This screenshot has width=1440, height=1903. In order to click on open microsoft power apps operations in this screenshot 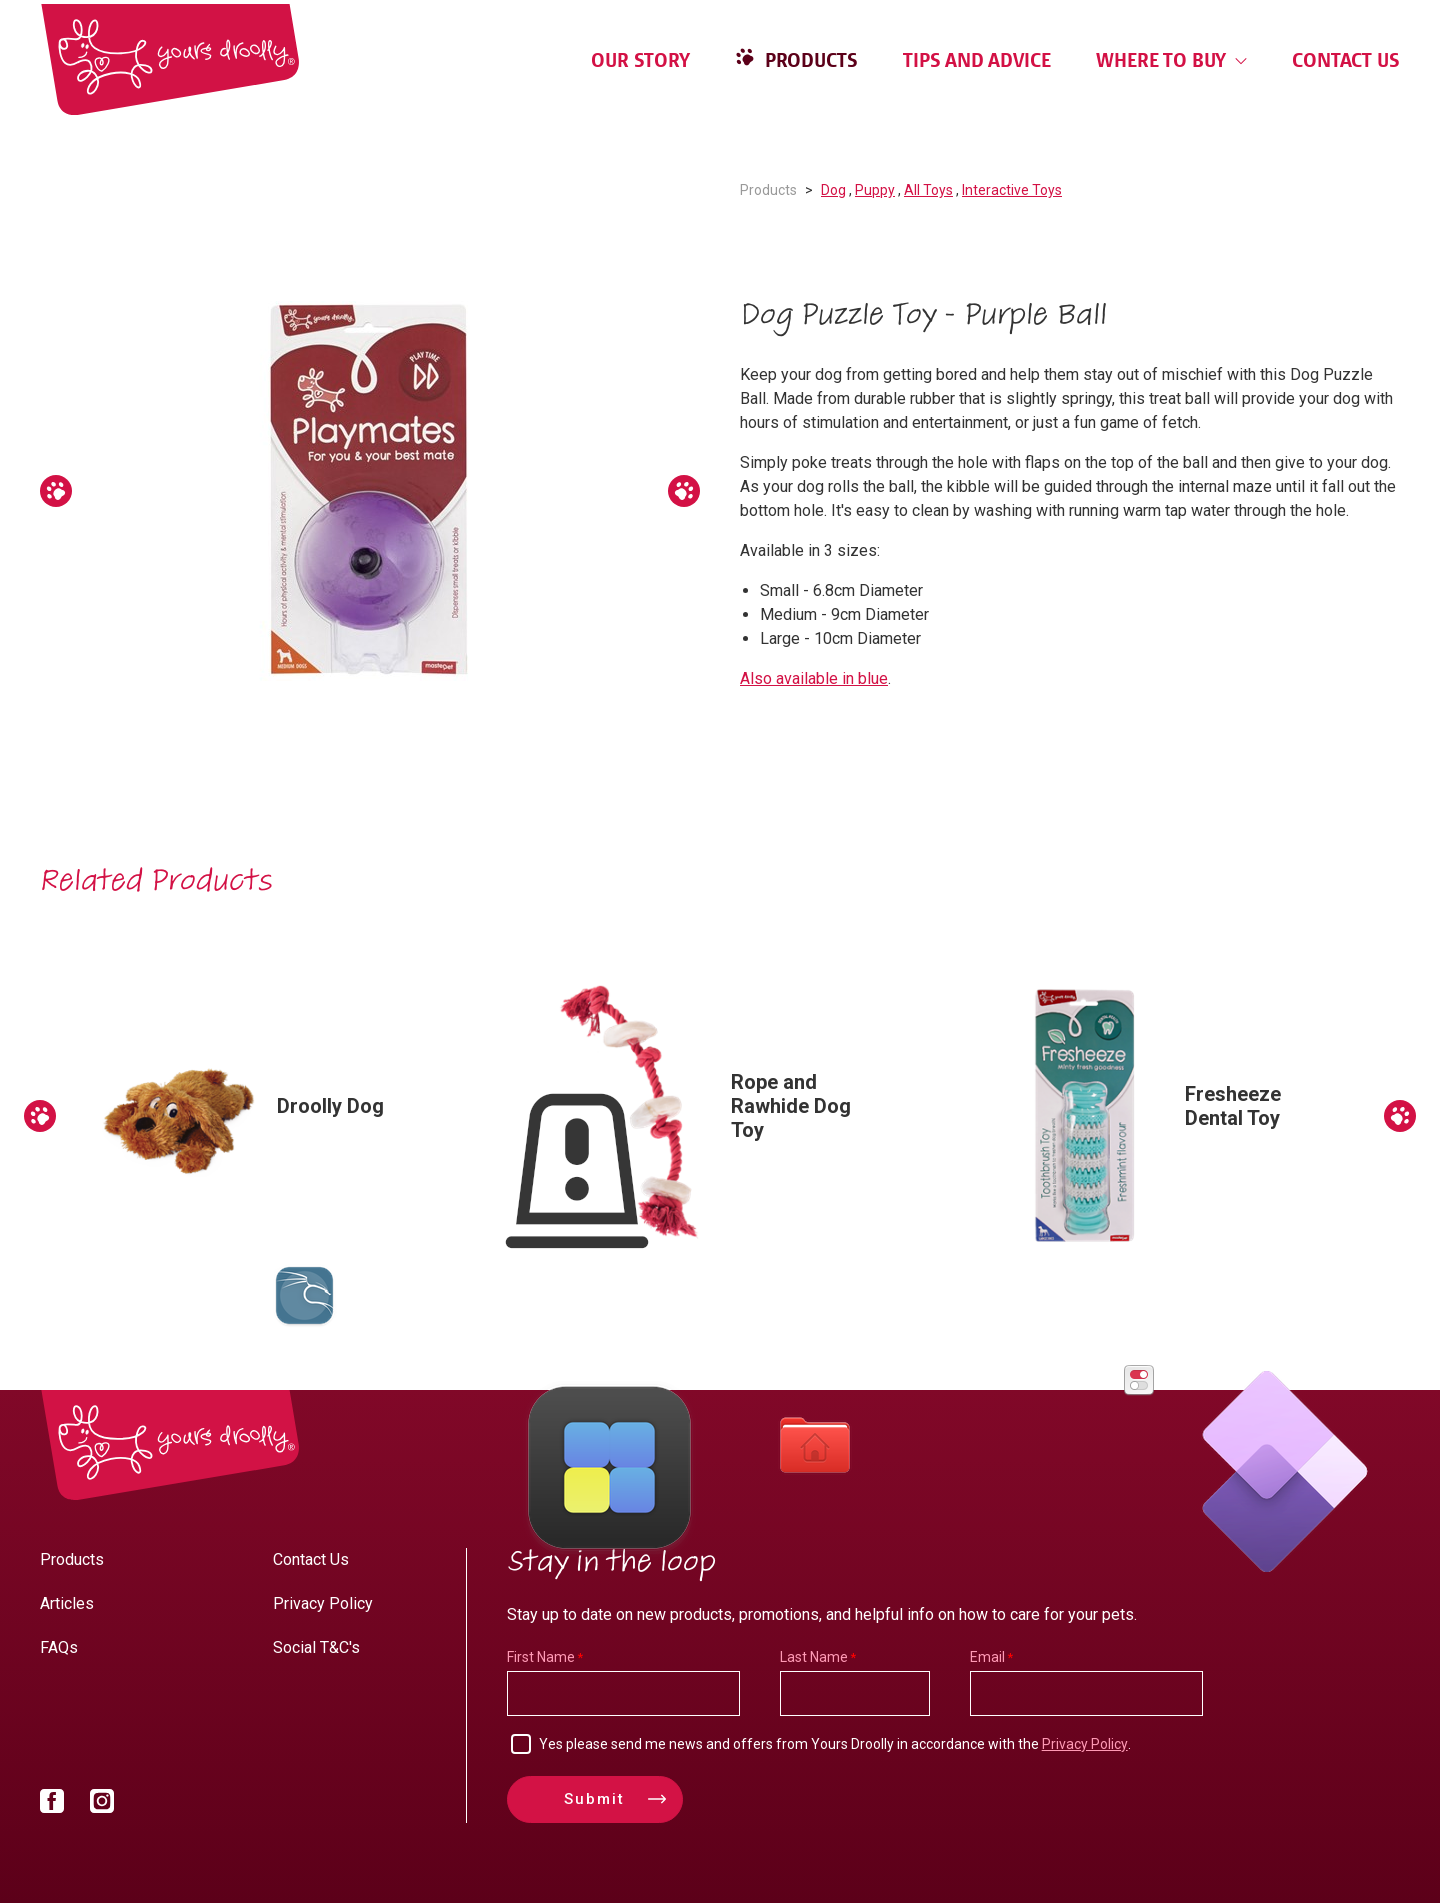, I will do `click(1280, 1471)`.